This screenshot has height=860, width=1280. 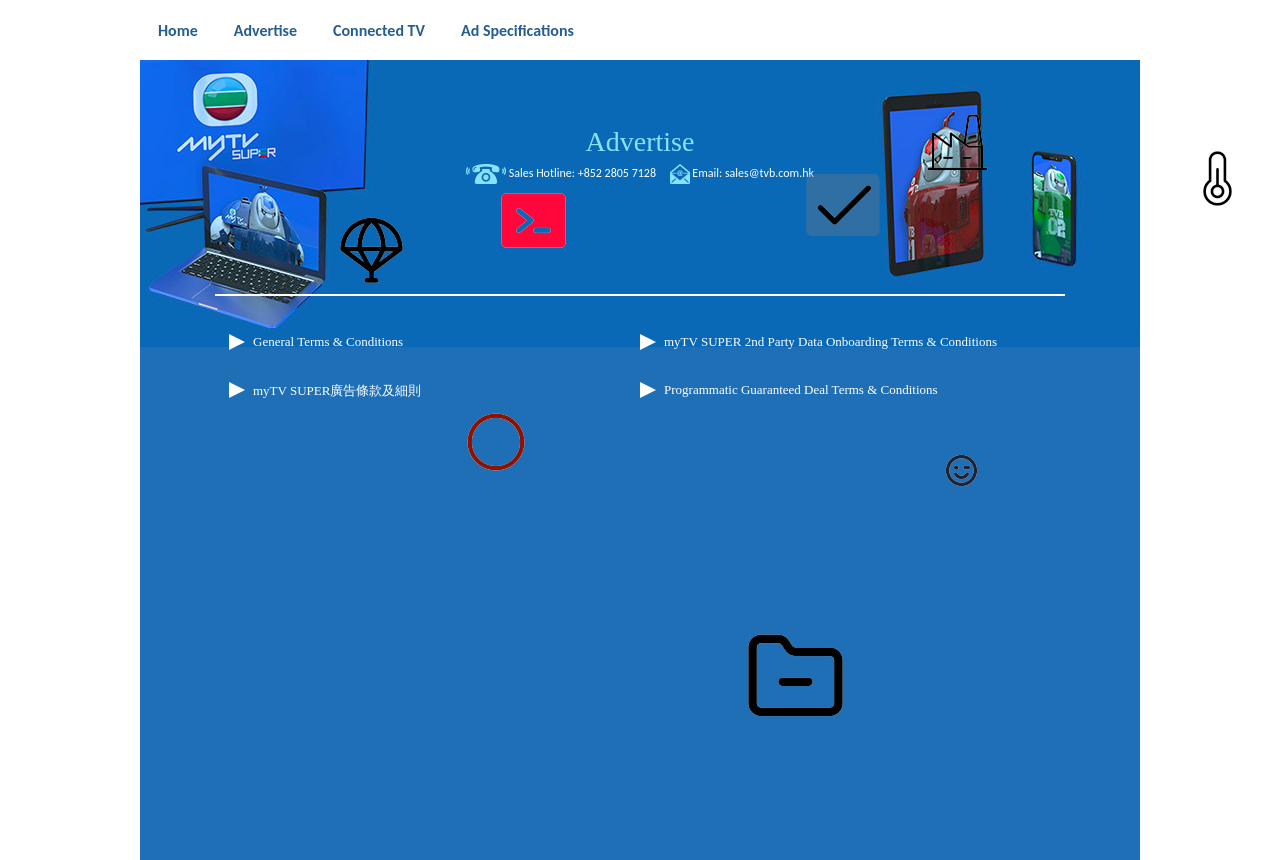 What do you see at coordinates (843, 205) in the screenshot?
I see `confirm or submit an action` at bounding box center [843, 205].